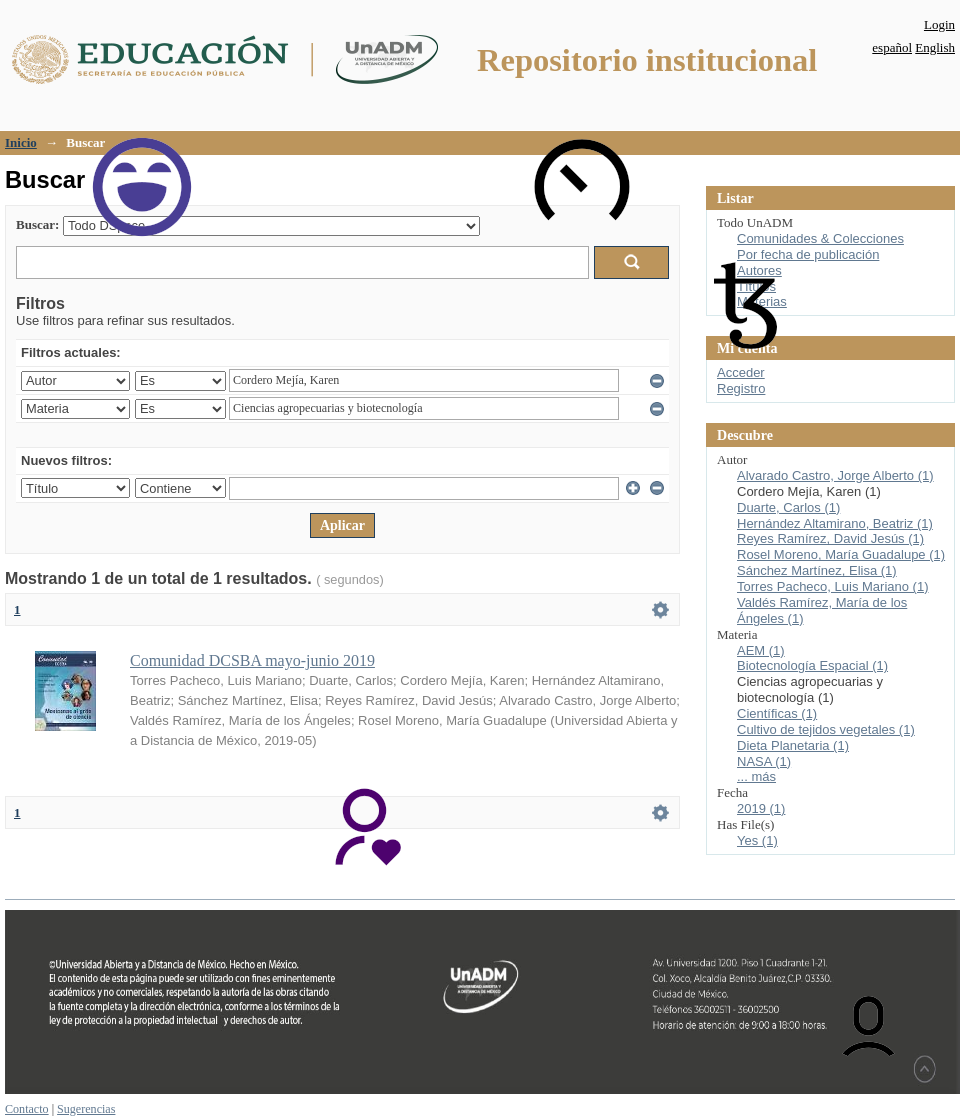  Describe the element at coordinates (868, 1026) in the screenshot. I see `view user profile` at that location.